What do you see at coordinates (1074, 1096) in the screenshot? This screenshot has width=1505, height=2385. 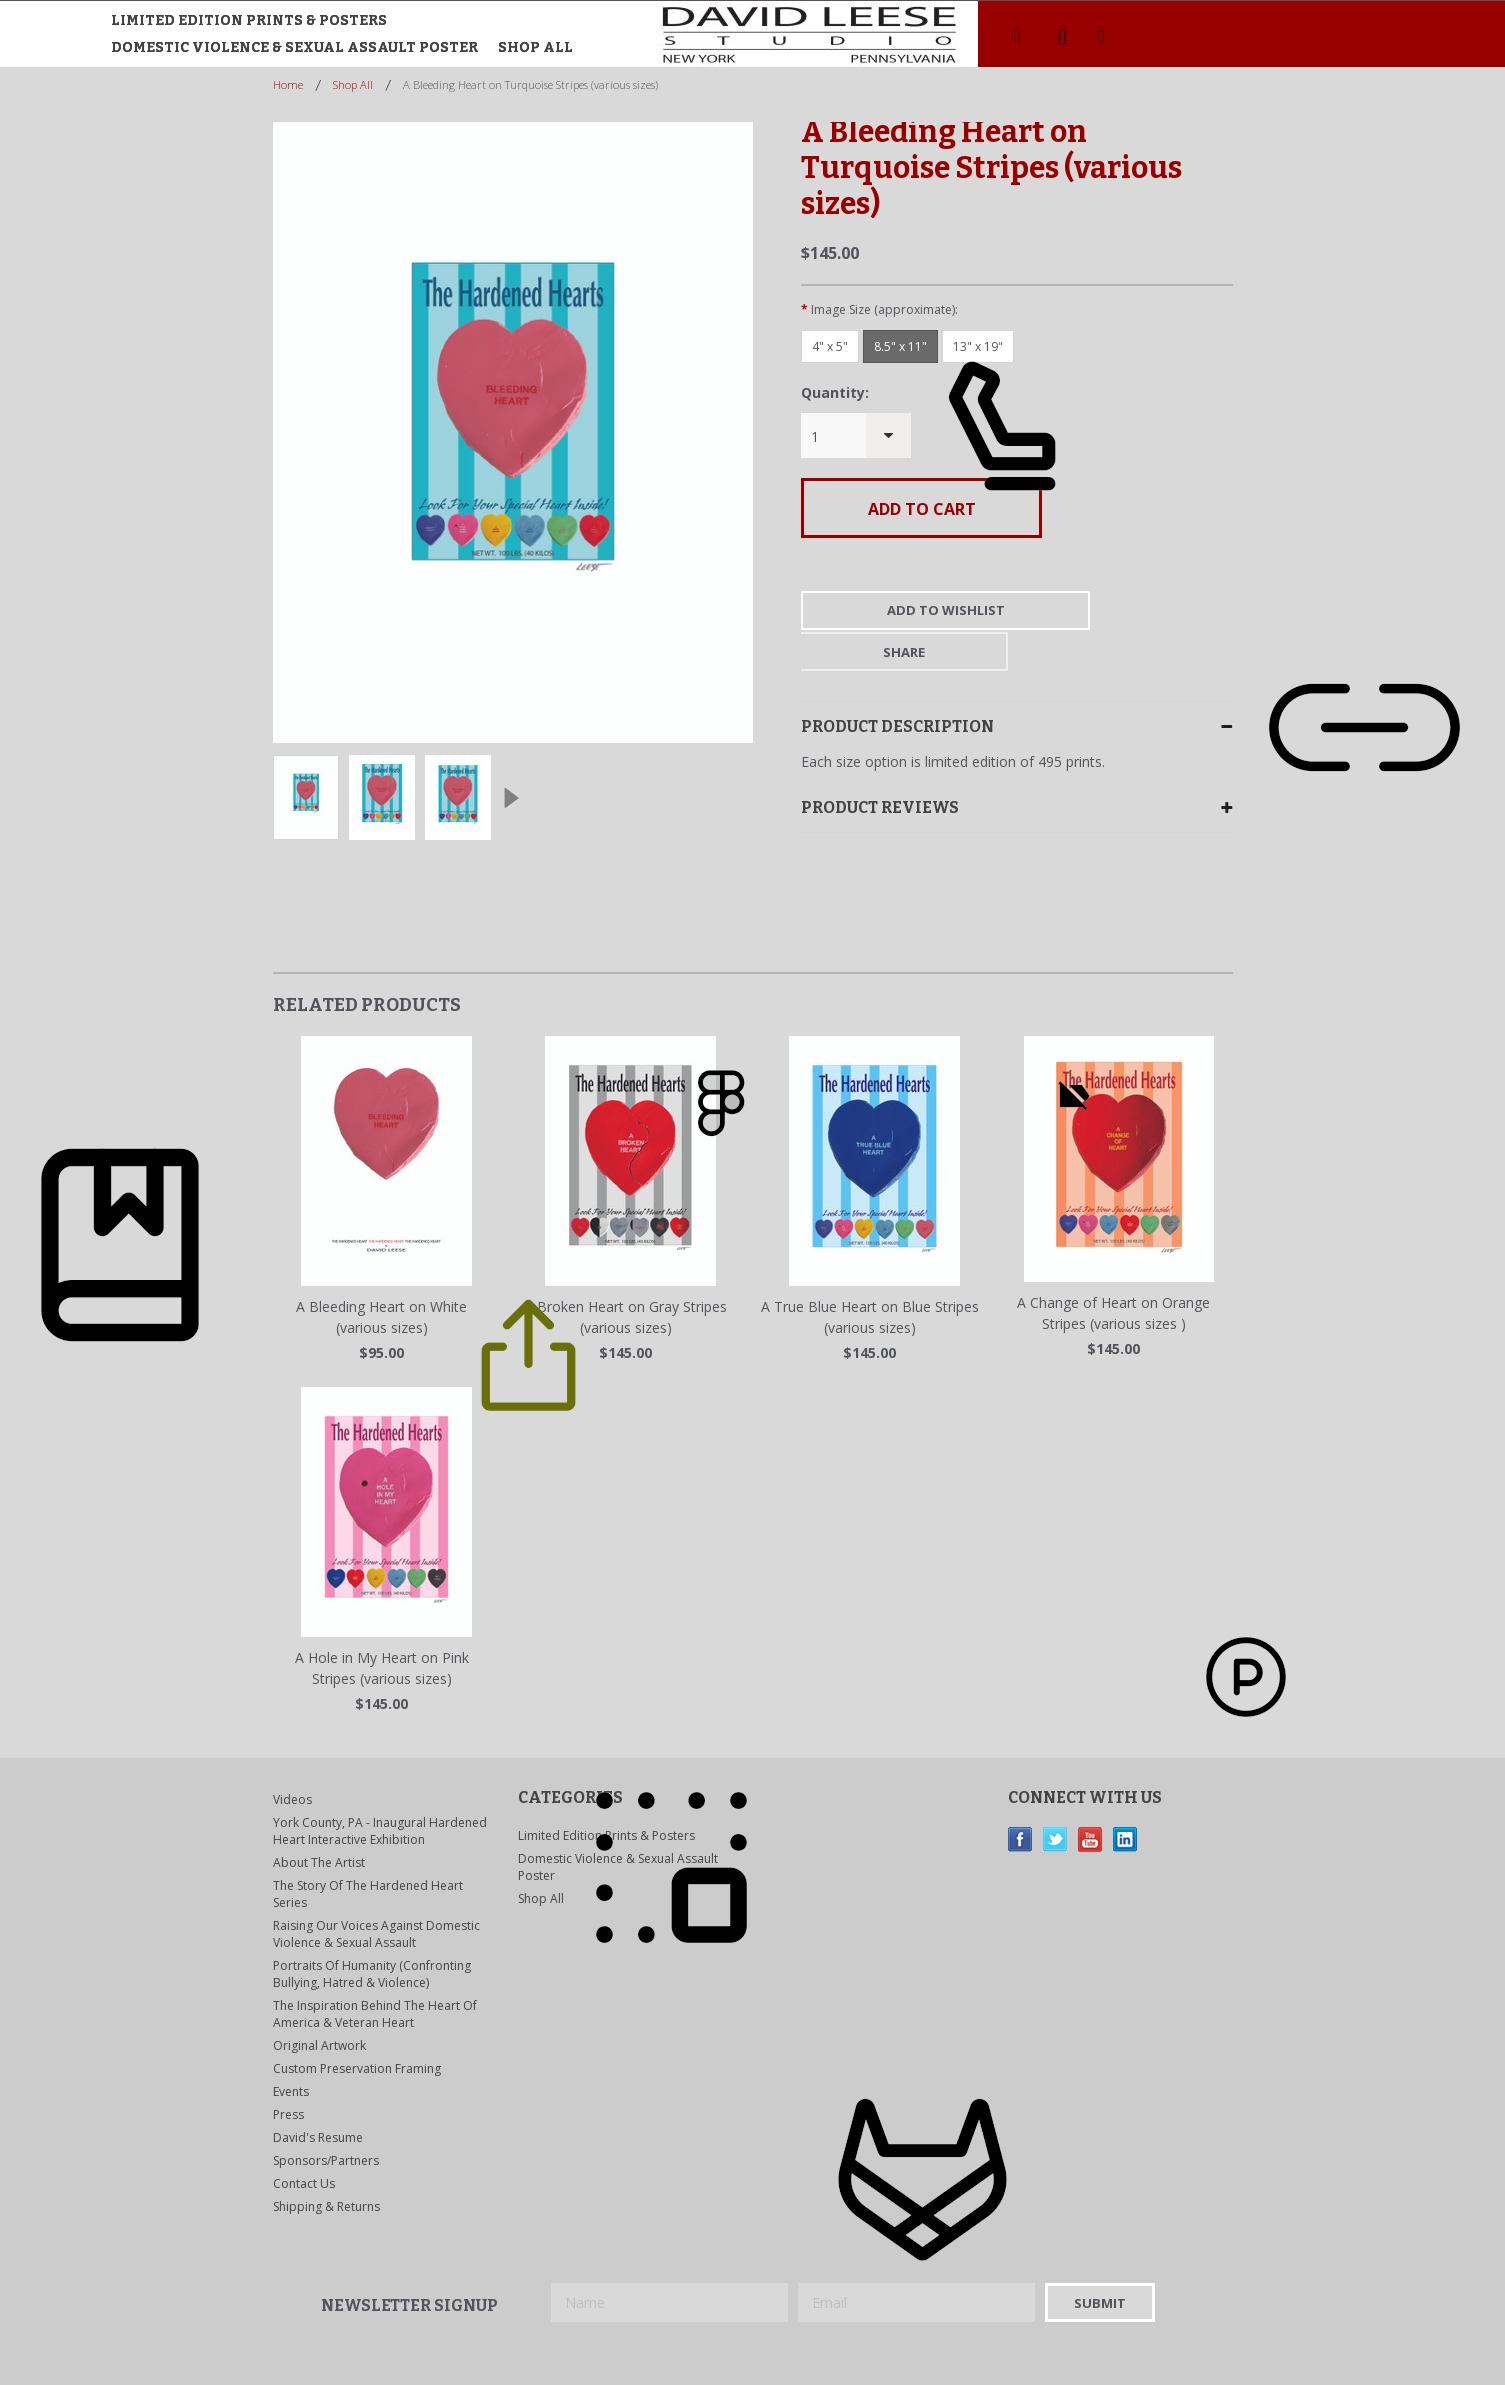 I see `remove a label or tag` at bounding box center [1074, 1096].